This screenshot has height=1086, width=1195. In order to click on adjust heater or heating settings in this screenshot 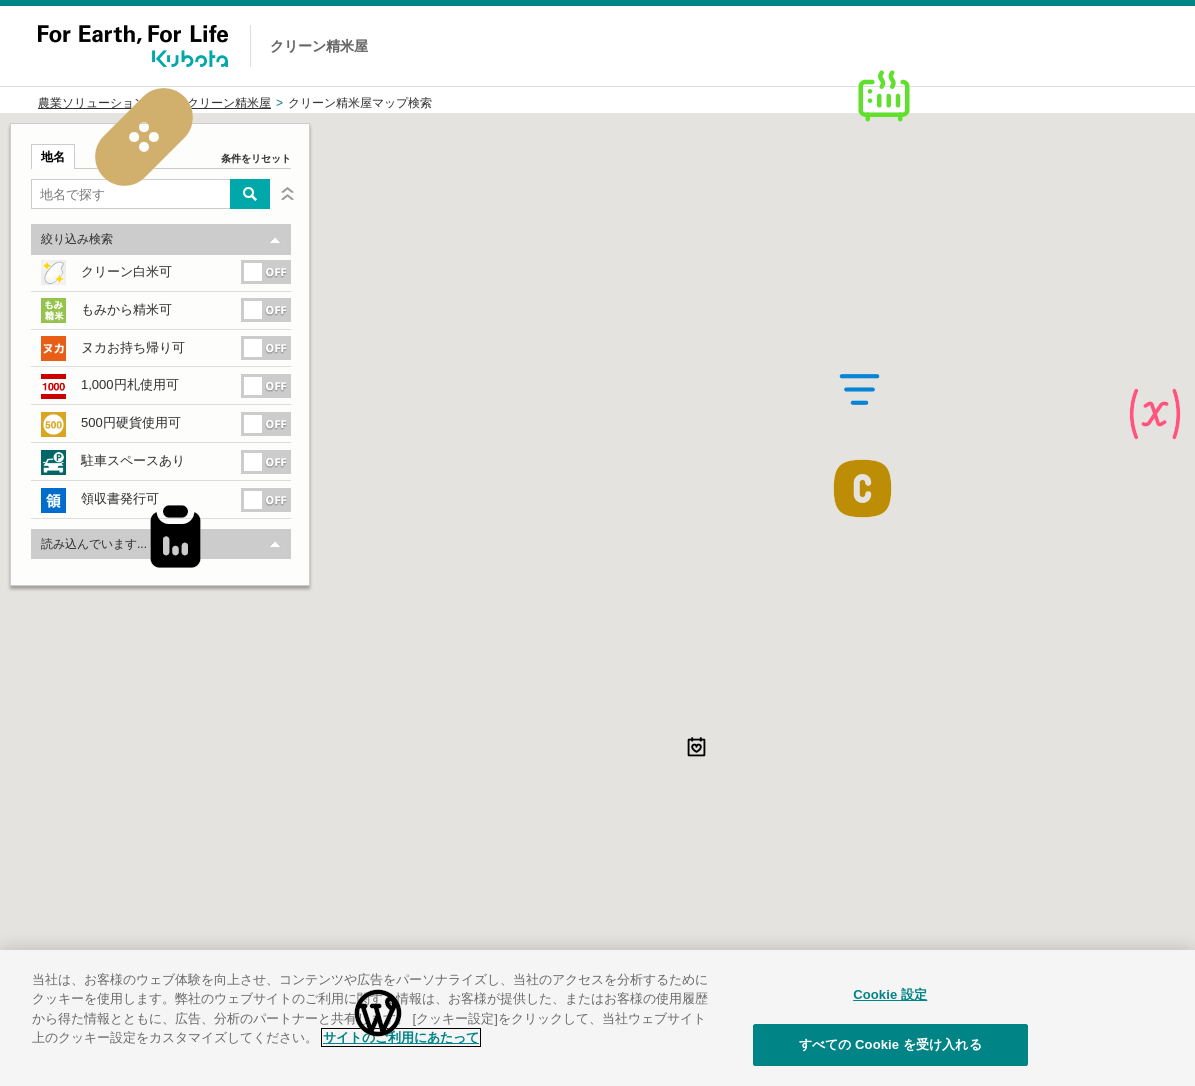, I will do `click(884, 96)`.